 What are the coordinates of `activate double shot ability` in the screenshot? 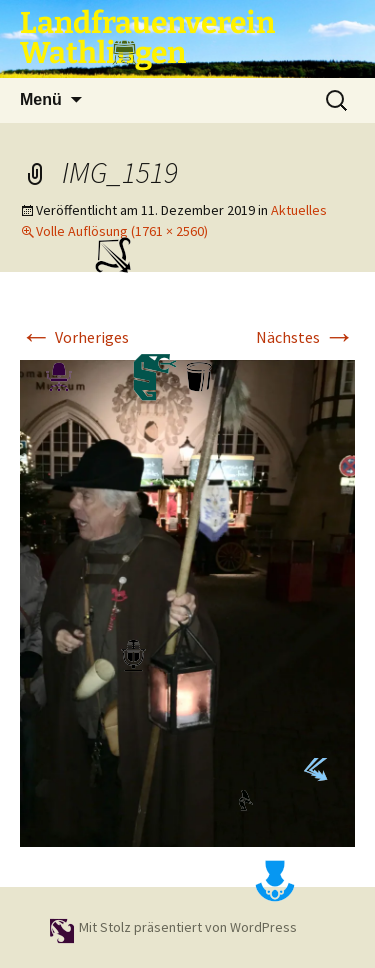 It's located at (113, 255).